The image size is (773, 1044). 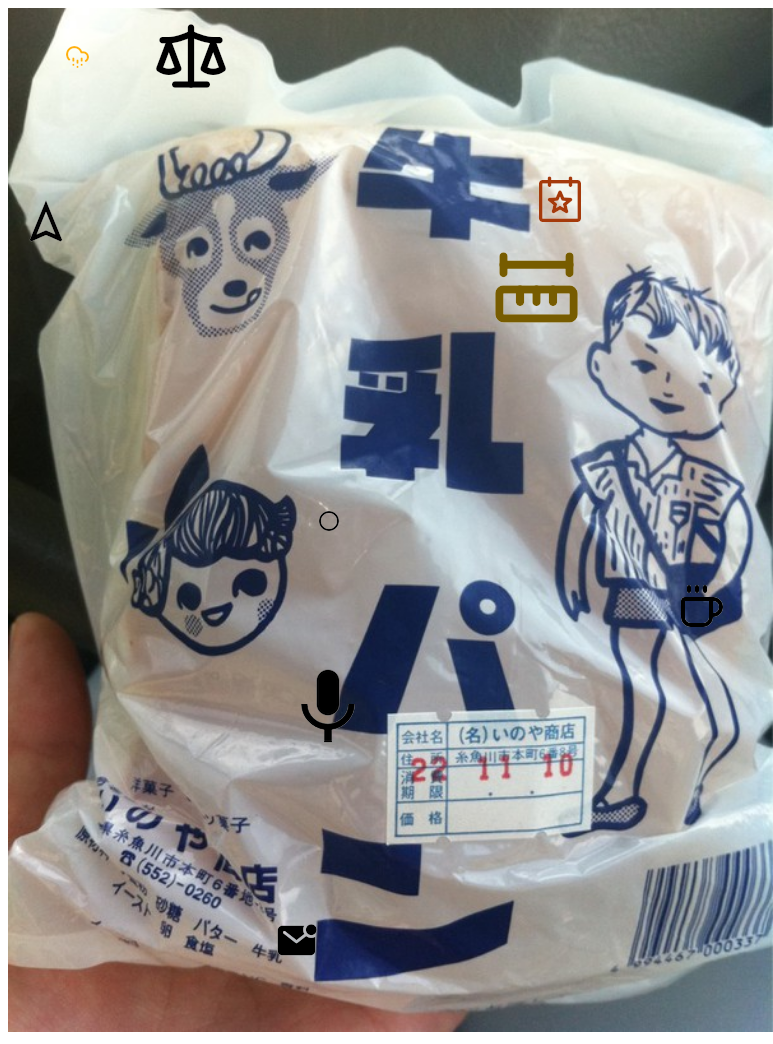 What do you see at coordinates (536, 289) in the screenshot?
I see `measure dimensions or distance` at bounding box center [536, 289].